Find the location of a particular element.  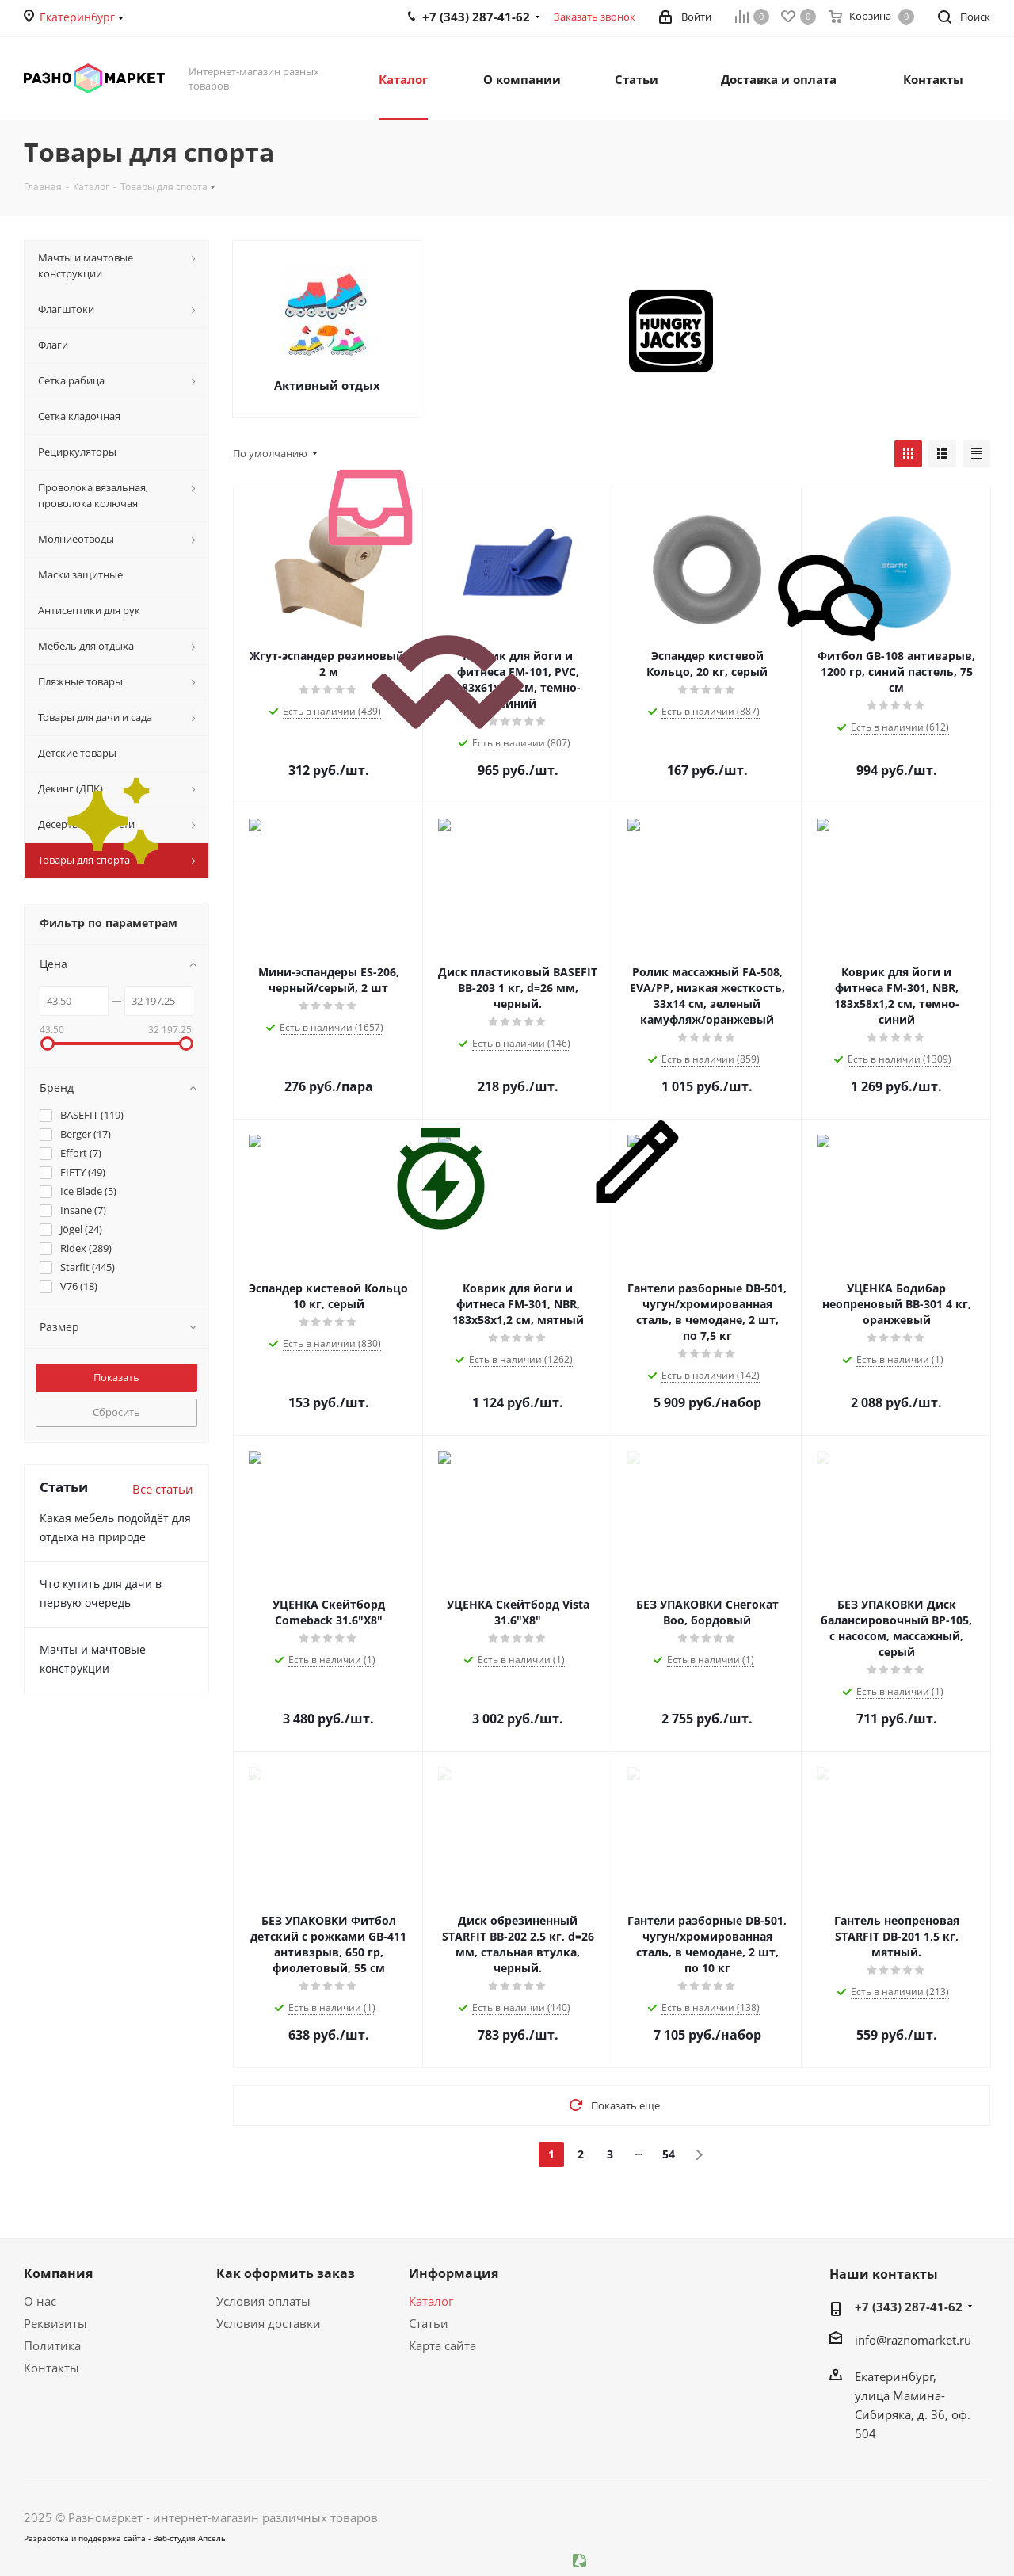

set a quick timer or speed countdown is located at coordinates (440, 1181).